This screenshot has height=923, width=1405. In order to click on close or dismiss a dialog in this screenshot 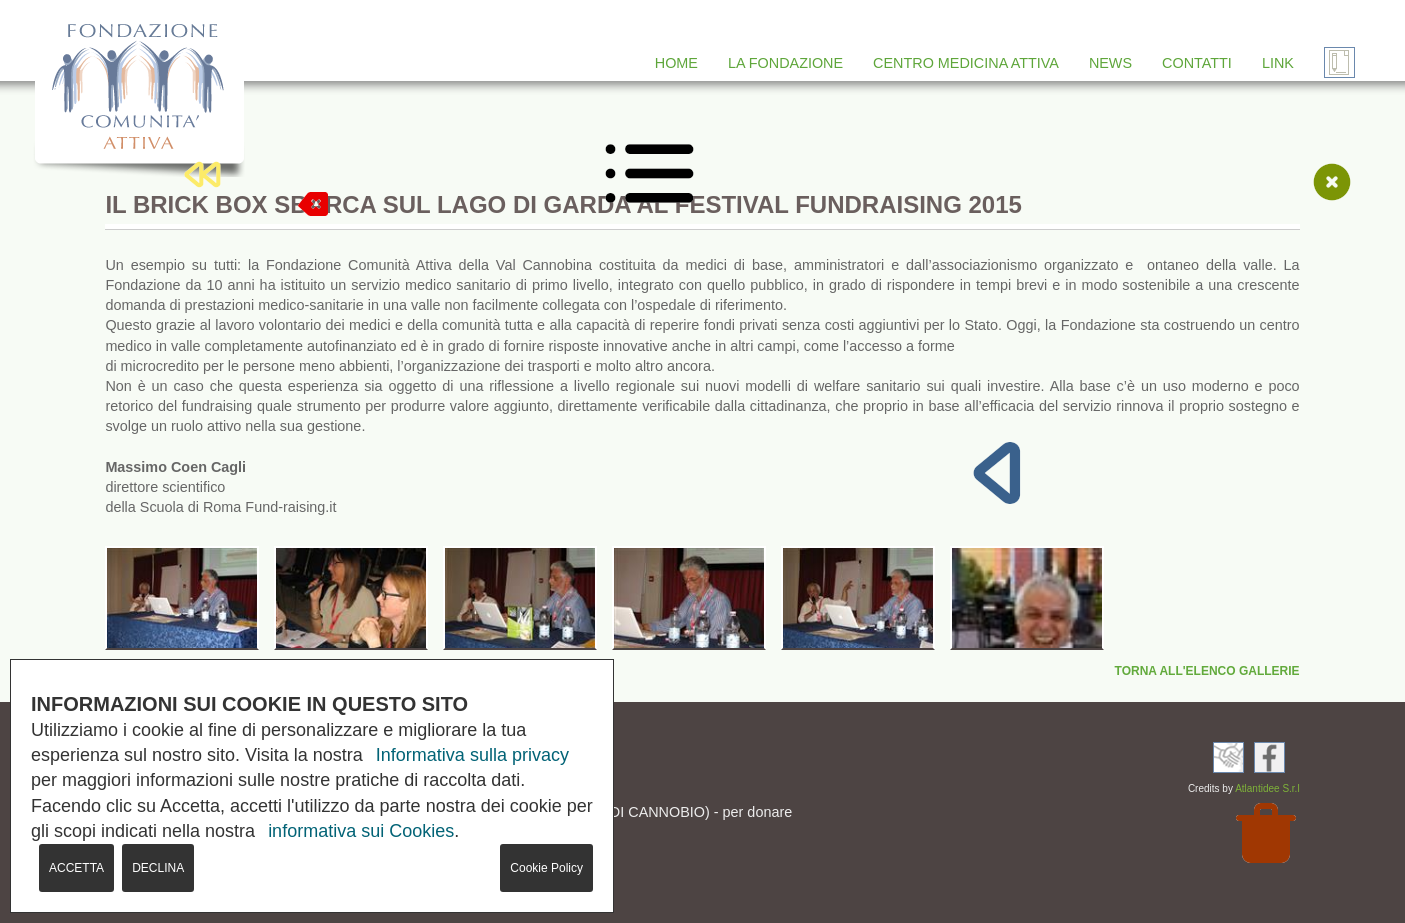, I will do `click(1332, 182)`.